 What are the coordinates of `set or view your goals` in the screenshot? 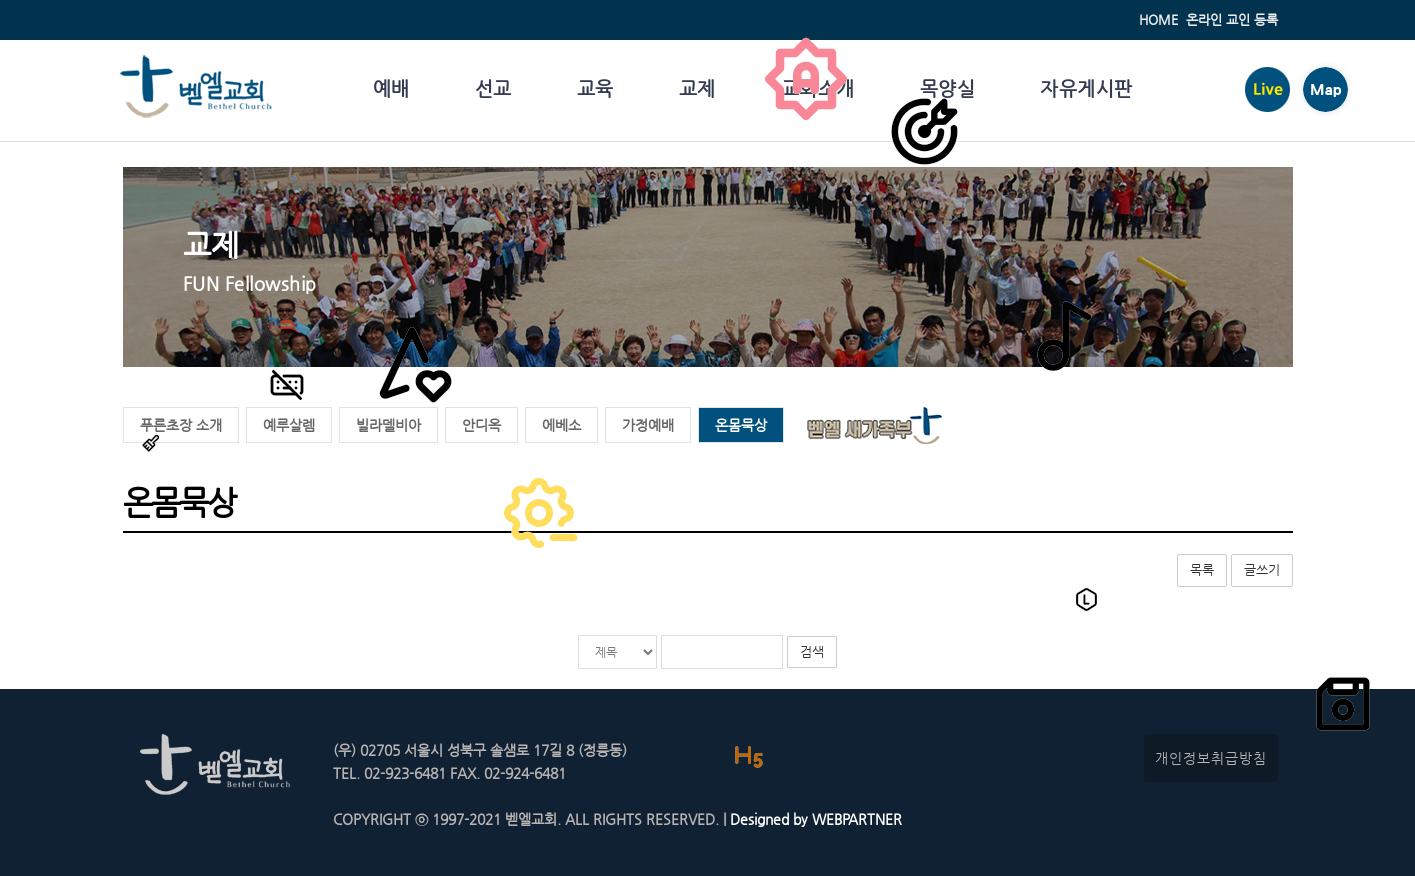 It's located at (924, 131).